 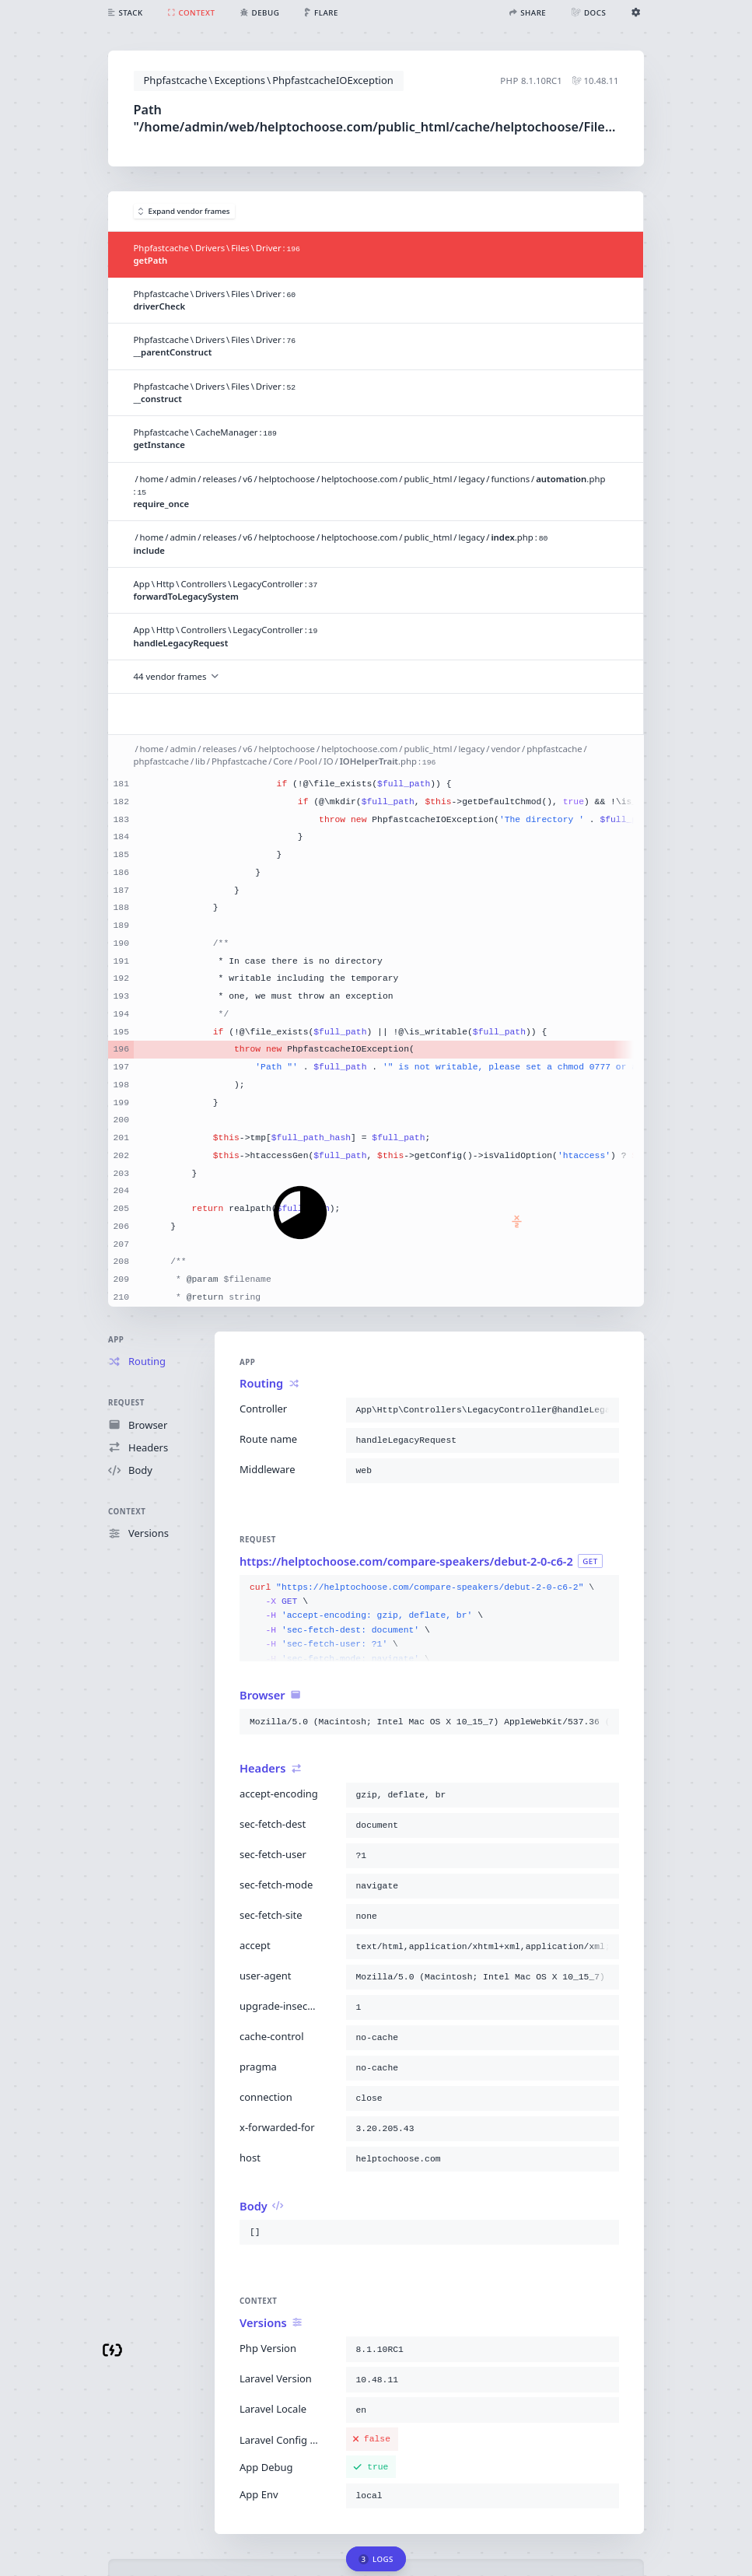 What do you see at coordinates (300, 1213) in the screenshot?
I see `indicates 66% progress or completion` at bounding box center [300, 1213].